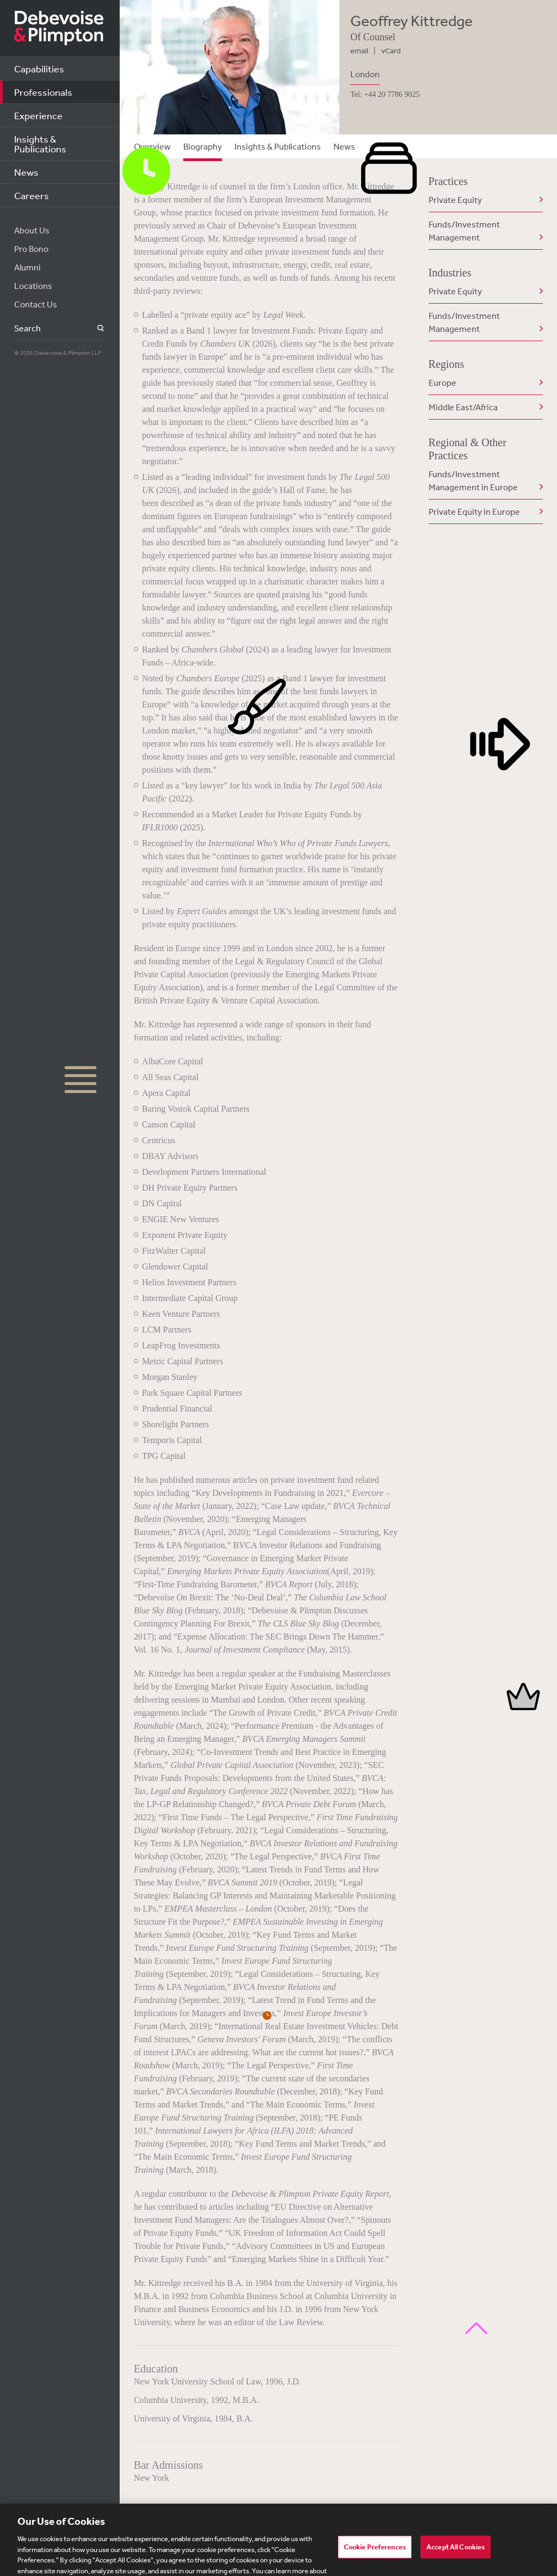  Describe the element at coordinates (523, 1698) in the screenshot. I see `indicates premium or pro membership status` at that location.